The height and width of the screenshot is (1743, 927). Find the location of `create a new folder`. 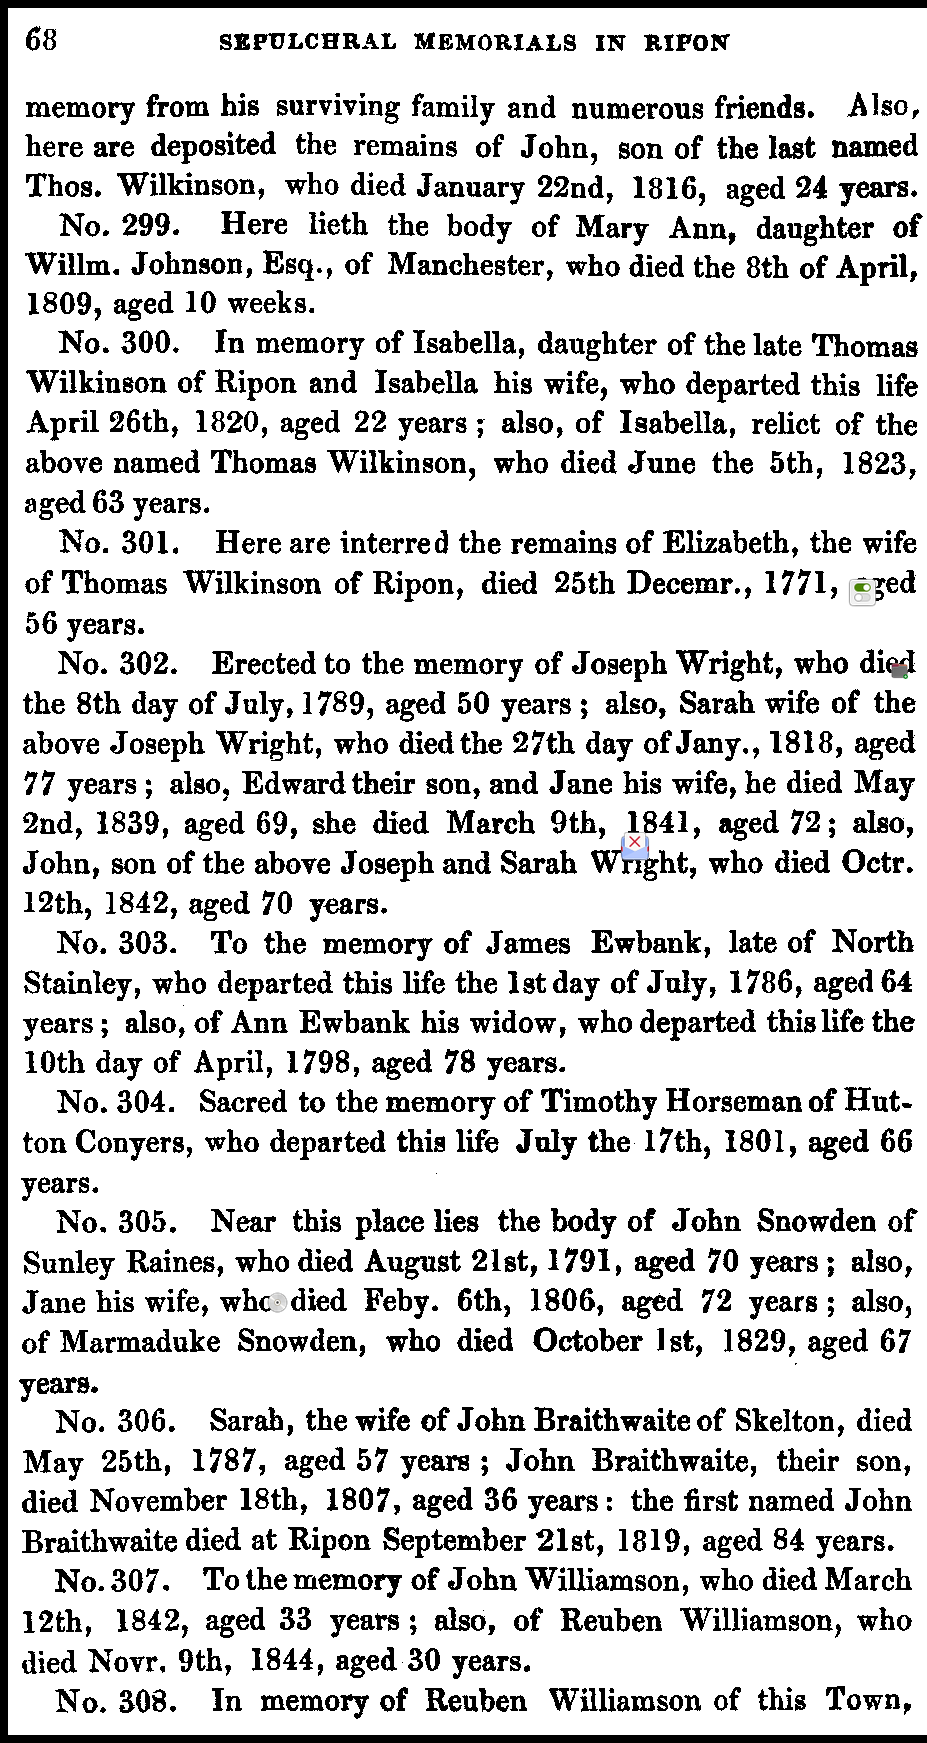

create a new folder is located at coordinates (899, 670).